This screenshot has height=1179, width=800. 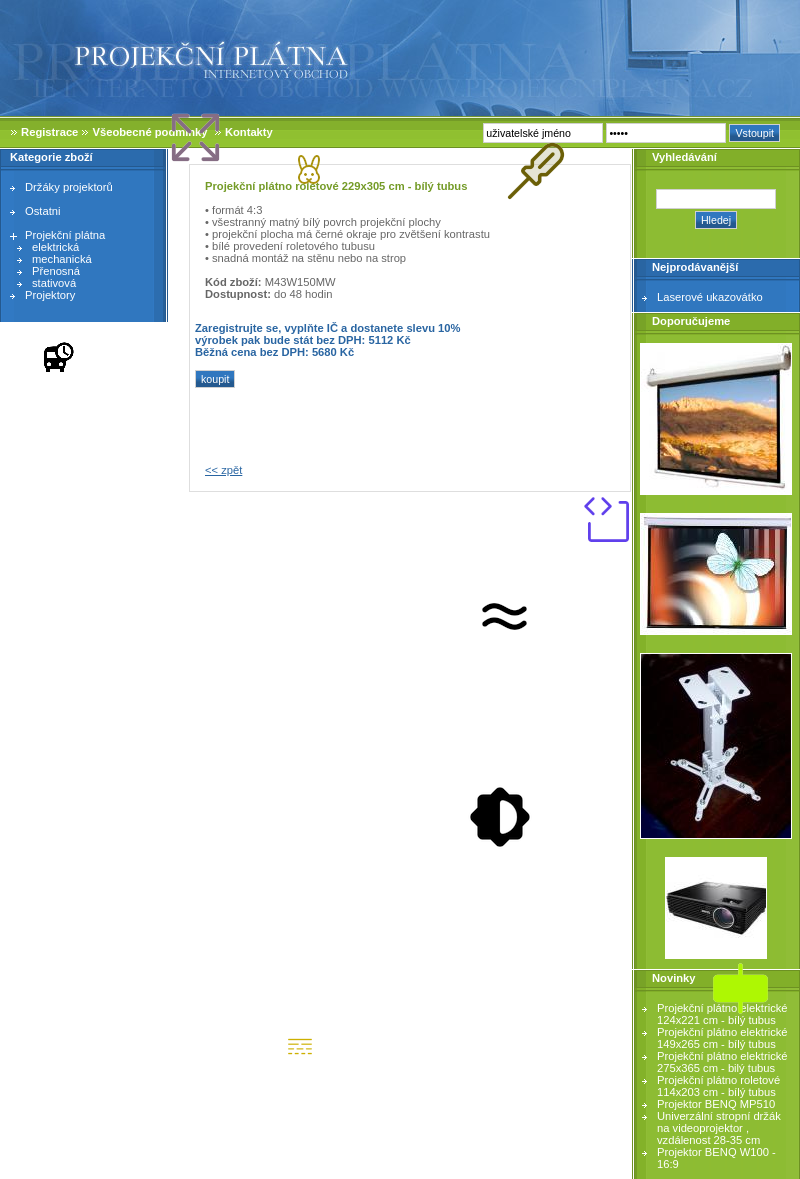 I want to click on insert a code block, so click(x=608, y=521).